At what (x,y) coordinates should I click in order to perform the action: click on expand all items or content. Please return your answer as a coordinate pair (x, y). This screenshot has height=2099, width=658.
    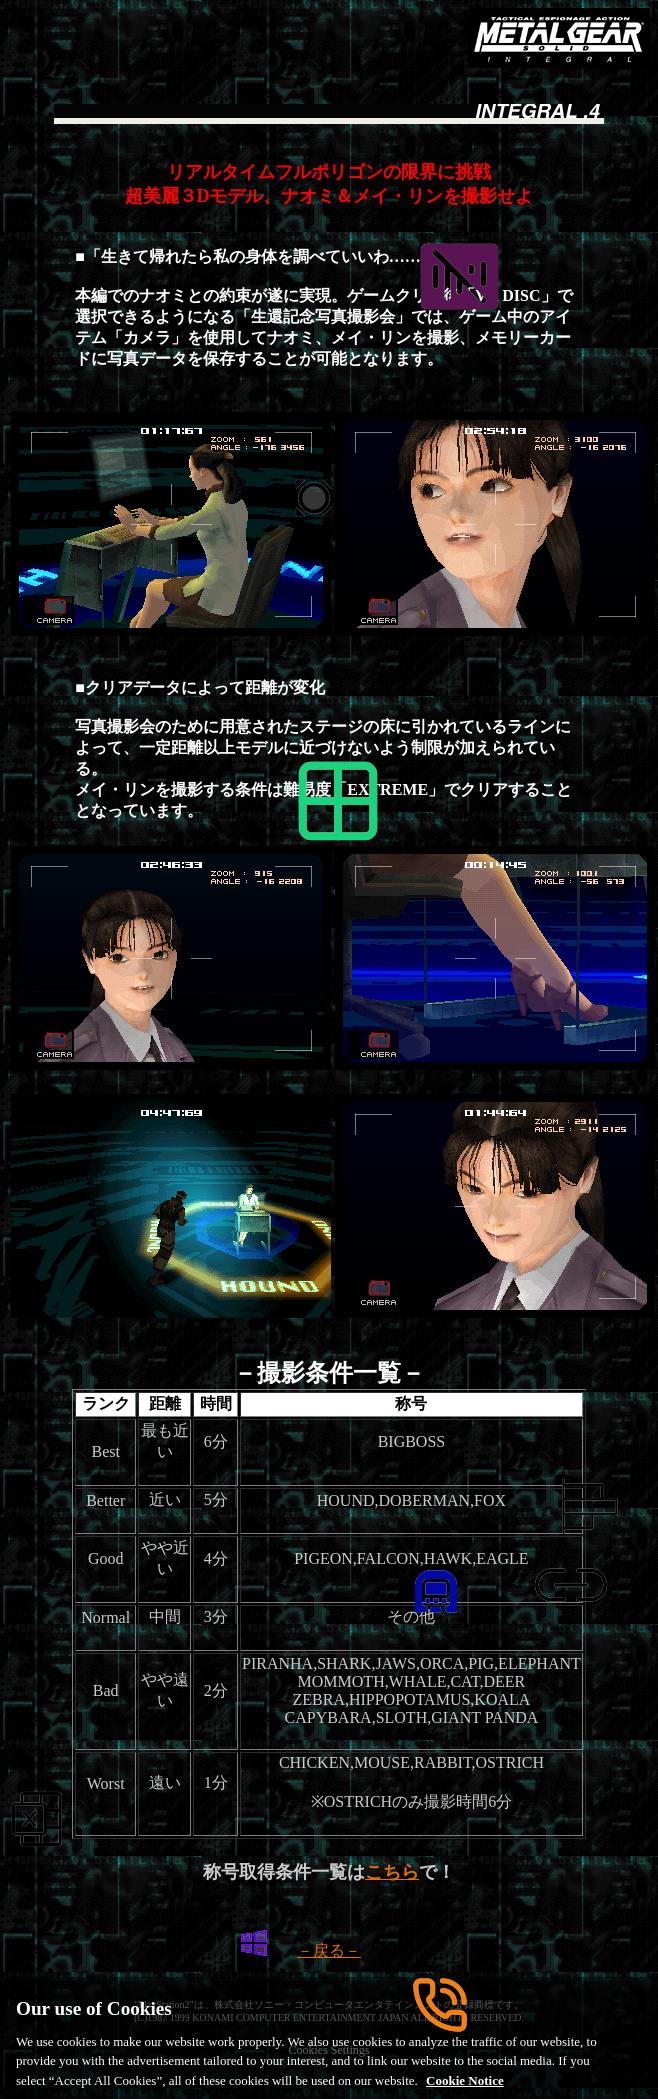
    Looking at the image, I should click on (314, 498).